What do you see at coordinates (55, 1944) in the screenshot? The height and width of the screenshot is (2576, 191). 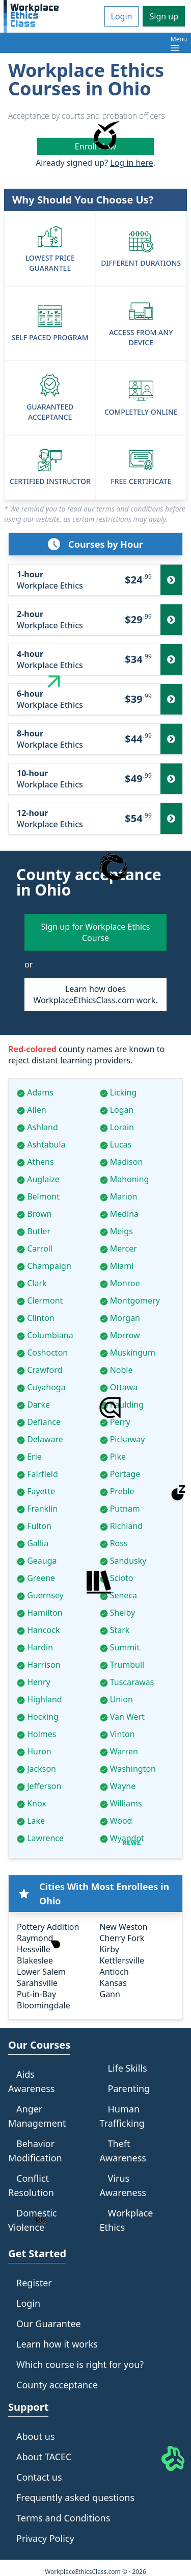 I see `open netdata monitoring dashboard` at bounding box center [55, 1944].